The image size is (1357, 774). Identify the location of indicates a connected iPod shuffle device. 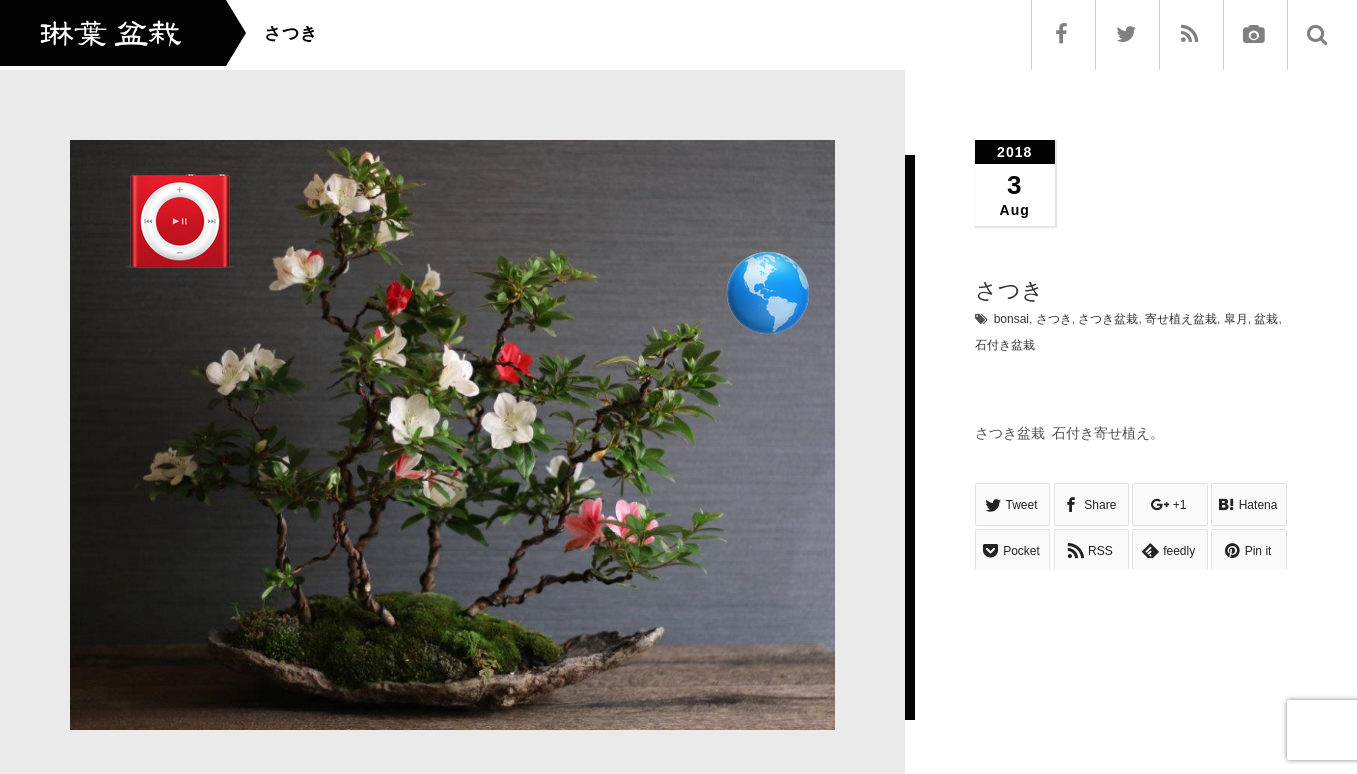
(180, 221).